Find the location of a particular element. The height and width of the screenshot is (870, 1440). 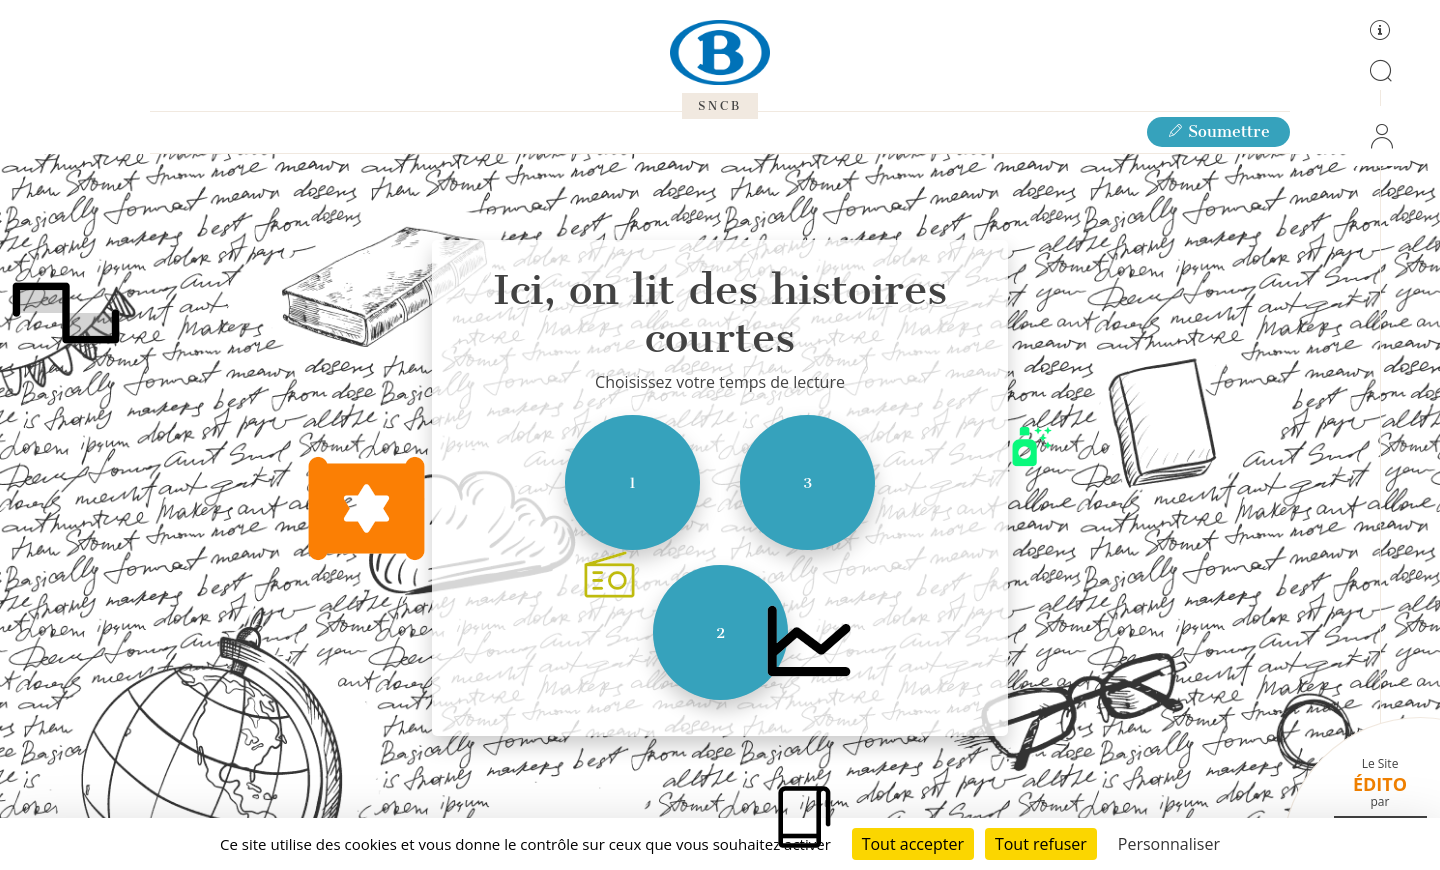

view towel or linen amenities is located at coordinates (802, 817).